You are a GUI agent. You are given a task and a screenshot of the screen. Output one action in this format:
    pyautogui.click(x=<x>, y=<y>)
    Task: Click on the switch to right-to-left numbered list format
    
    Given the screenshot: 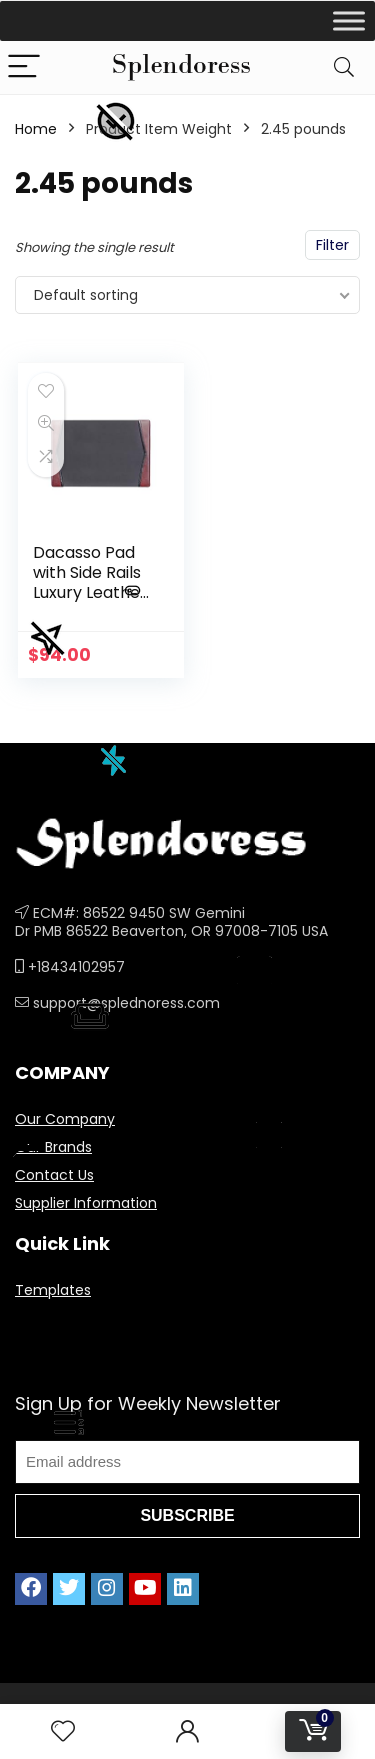 What is the action you would take?
    pyautogui.click(x=69, y=1422)
    